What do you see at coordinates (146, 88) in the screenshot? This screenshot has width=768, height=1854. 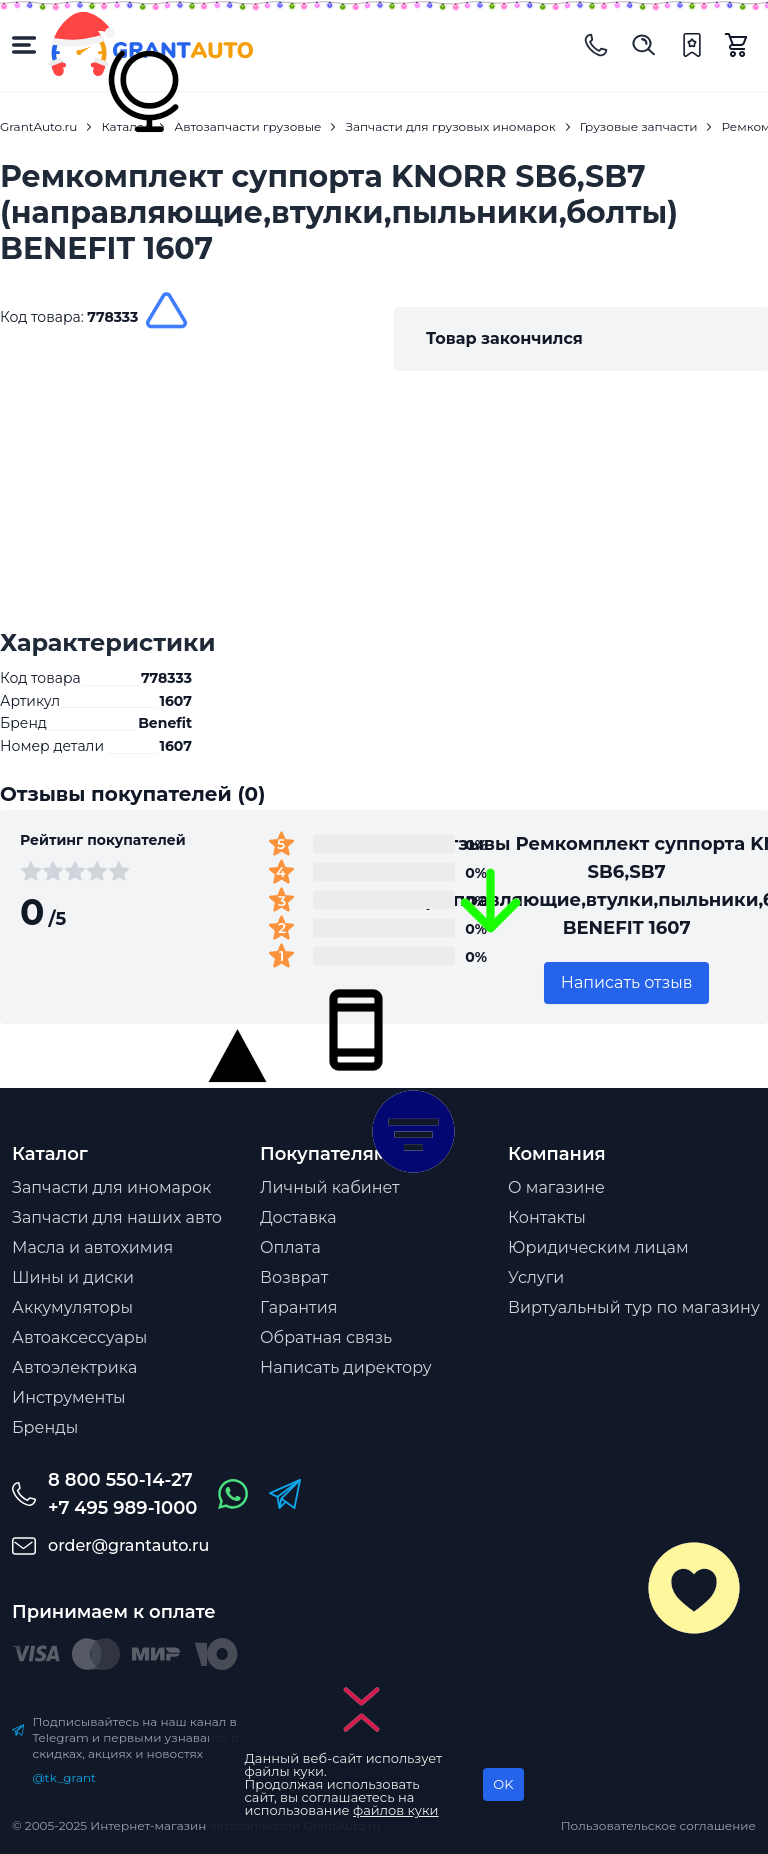 I see `access global or worldwide settings` at bounding box center [146, 88].